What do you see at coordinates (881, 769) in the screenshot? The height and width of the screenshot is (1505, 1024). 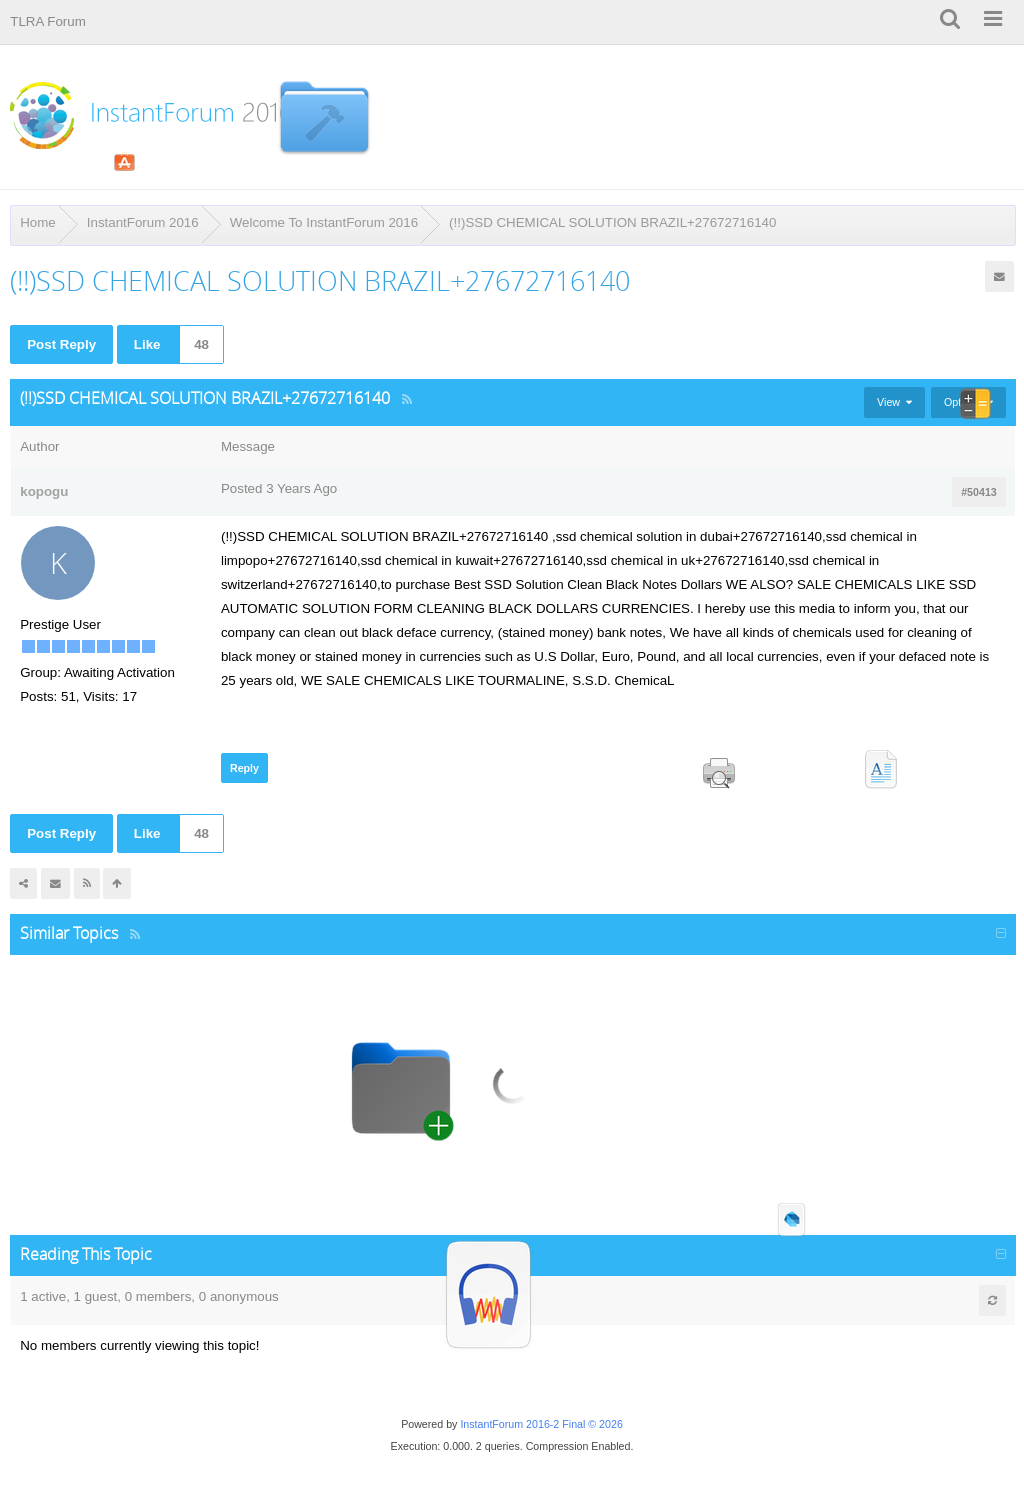 I see `open a word processing document` at bounding box center [881, 769].